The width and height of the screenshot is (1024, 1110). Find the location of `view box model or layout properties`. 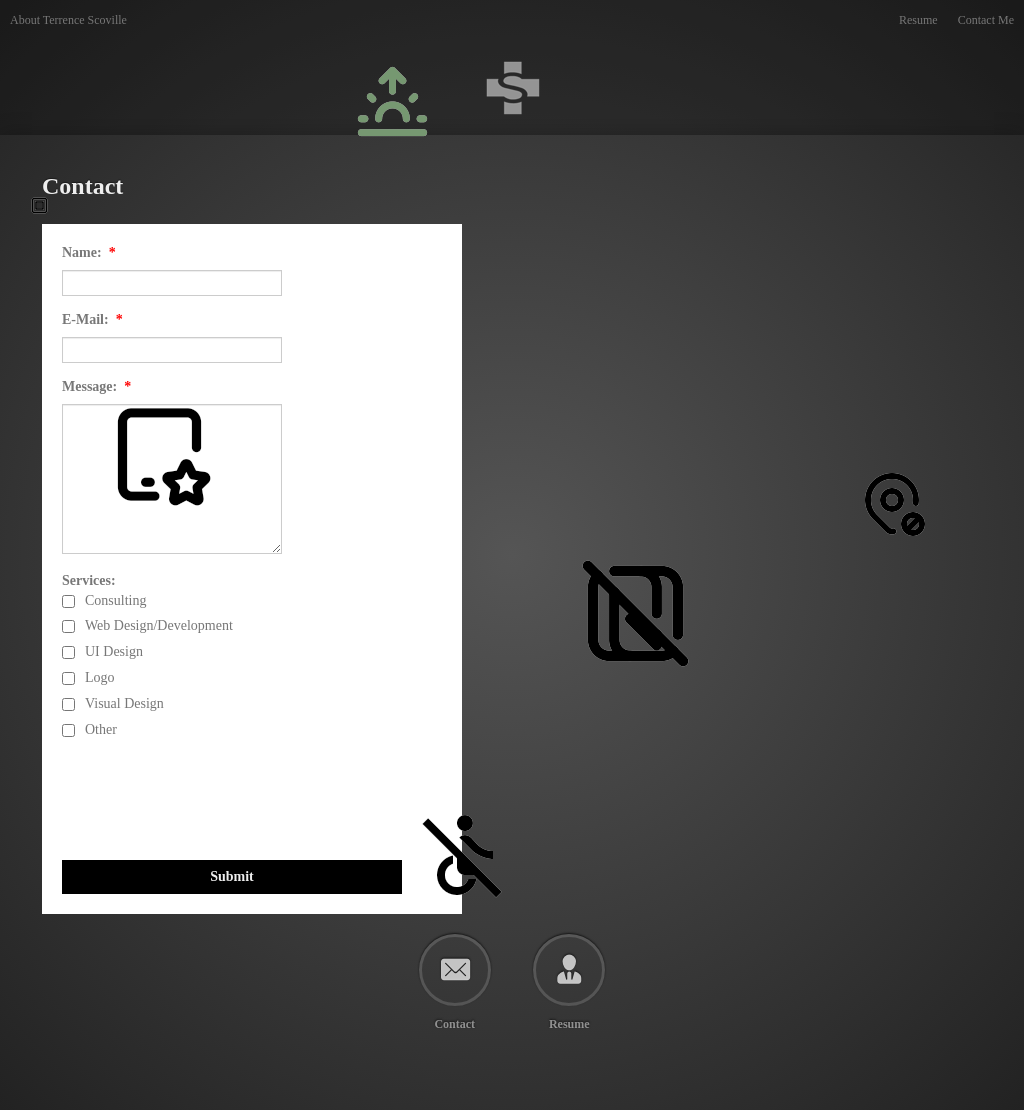

view box model or layout properties is located at coordinates (39, 205).